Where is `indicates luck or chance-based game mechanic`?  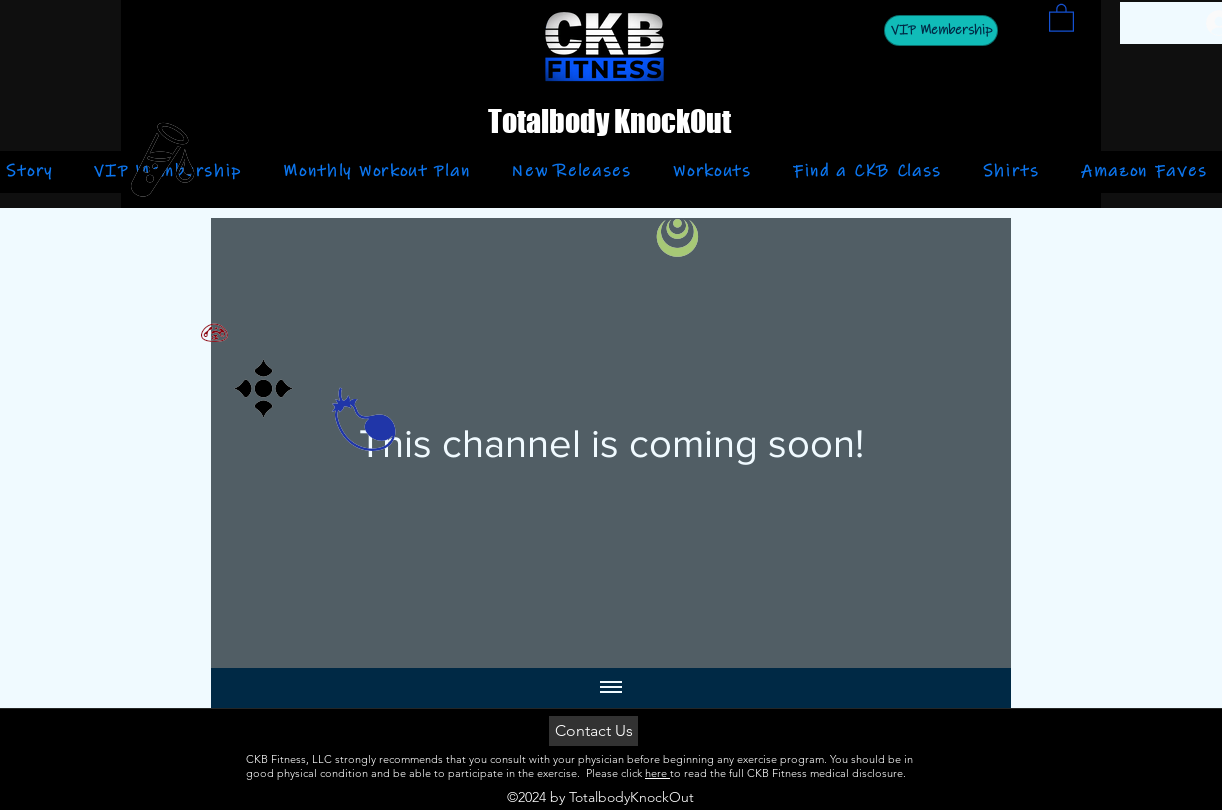 indicates luck or chance-based game mechanic is located at coordinates (263, 388).